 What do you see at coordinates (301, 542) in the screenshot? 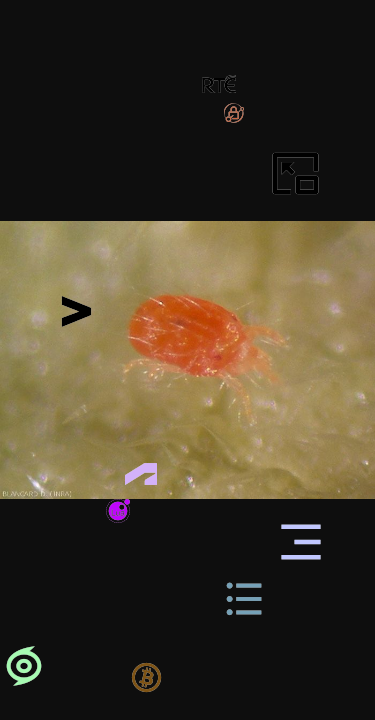
I see `open navigation menu` at bounding box center [301, 542].